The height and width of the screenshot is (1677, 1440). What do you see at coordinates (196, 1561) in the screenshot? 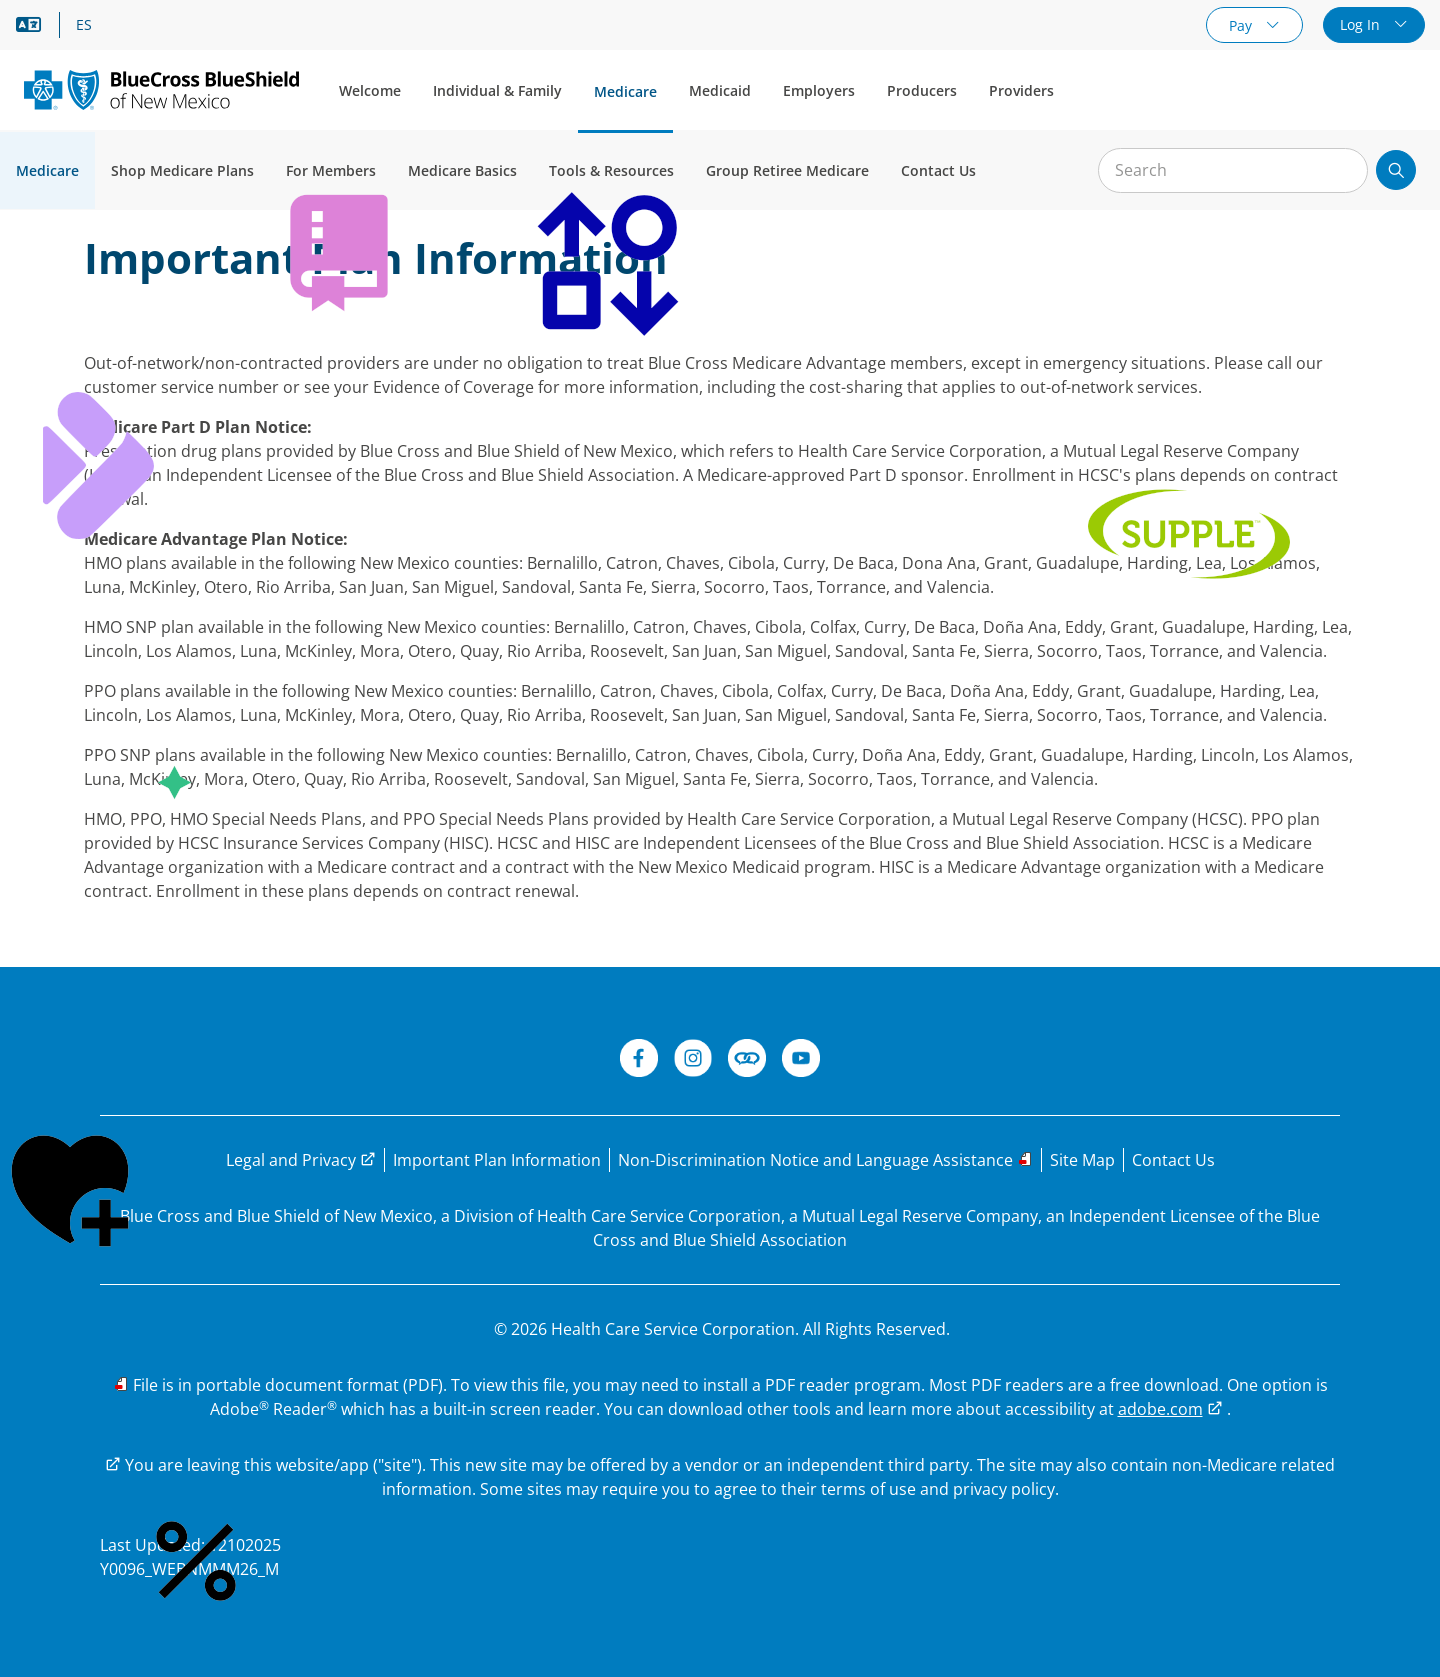
I see `view discount or promotional offer` at bounding box center [196, 1561].